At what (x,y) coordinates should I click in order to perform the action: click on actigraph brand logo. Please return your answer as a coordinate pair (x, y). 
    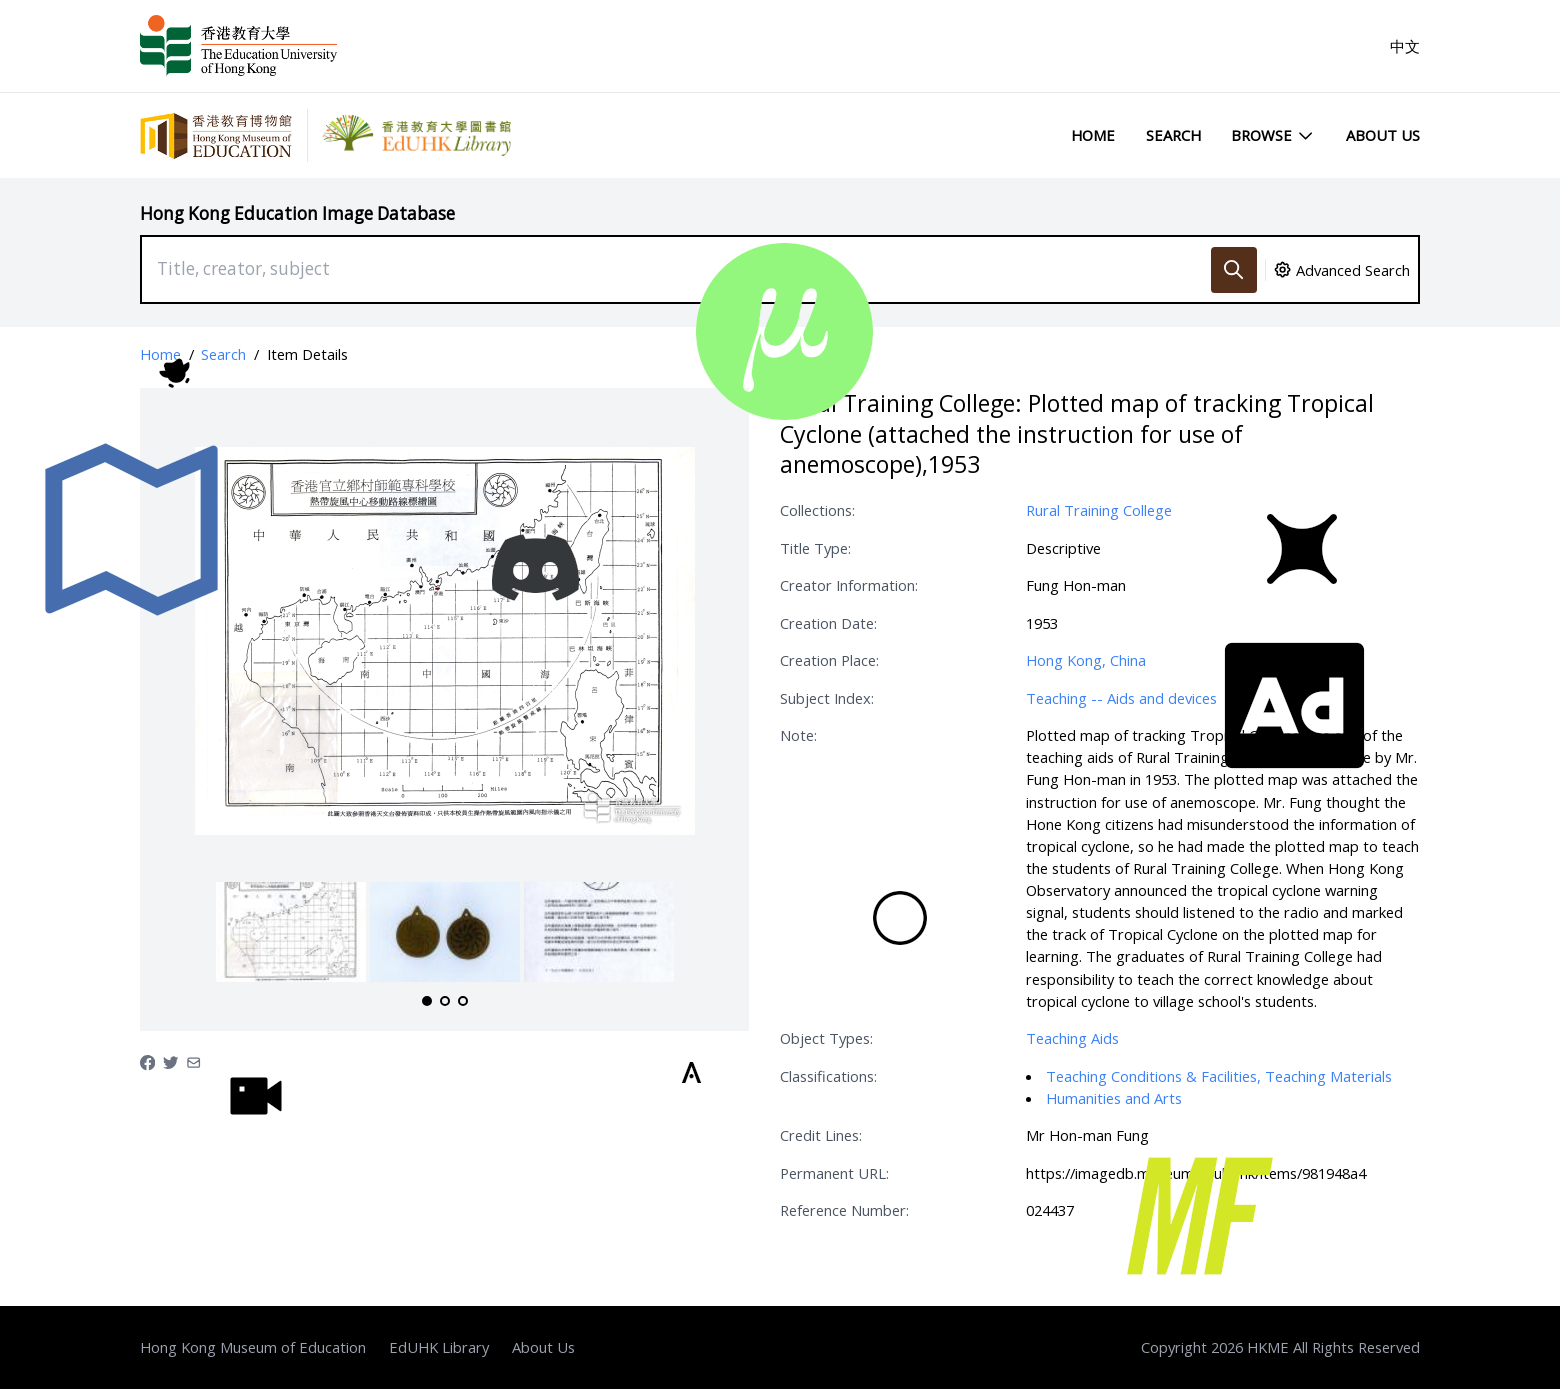
    Looking at the image, I should click on (691, 1072).